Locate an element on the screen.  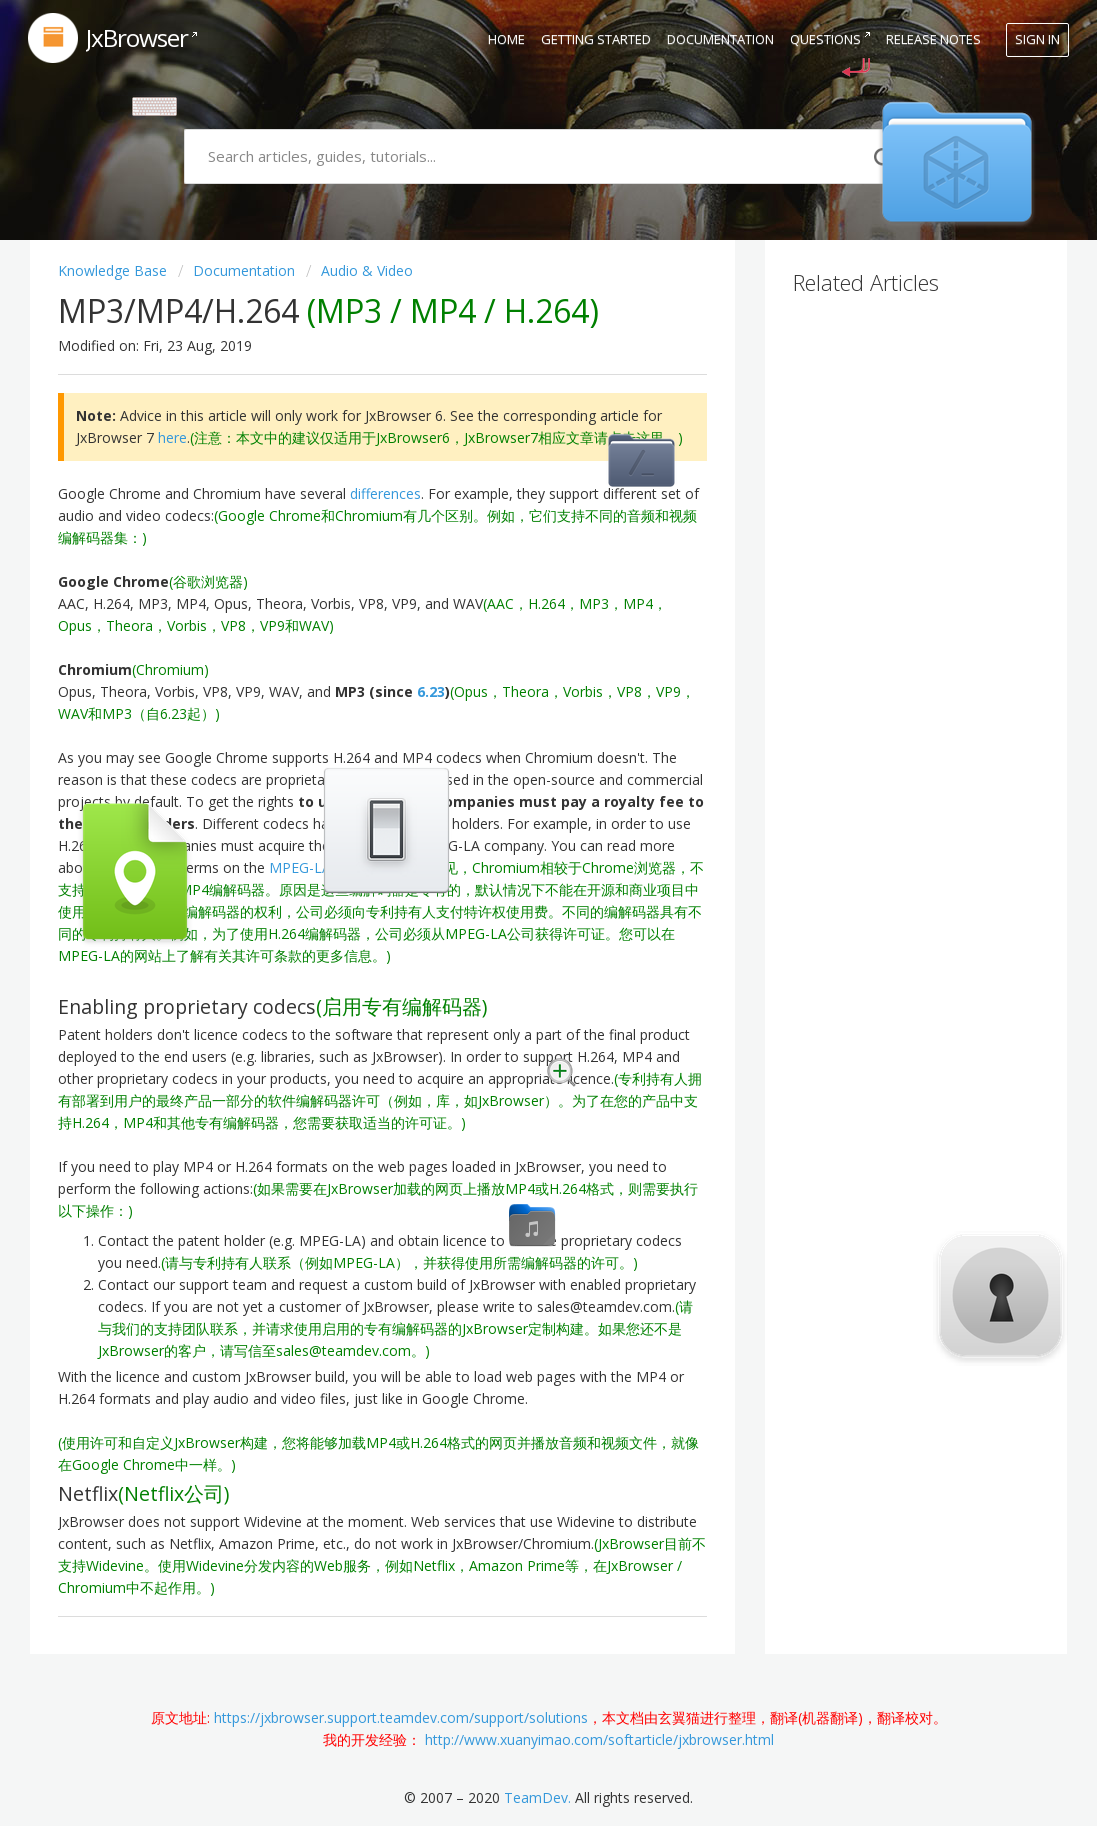
access general system settings is located at coordinates (386, 830).